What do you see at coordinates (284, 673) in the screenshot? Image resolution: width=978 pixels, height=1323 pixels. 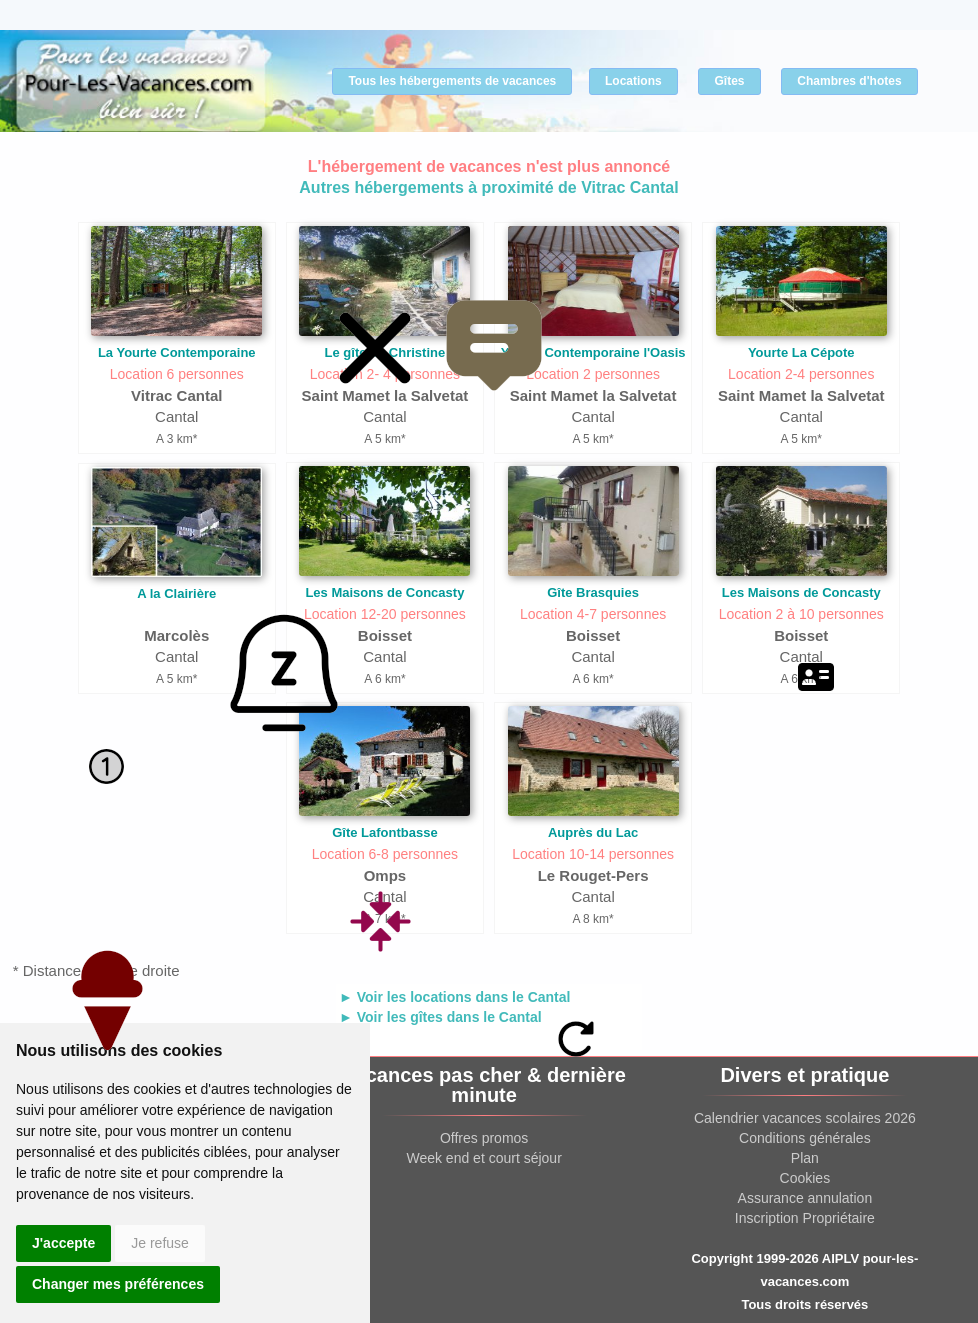 I see `notifications are snoozed` at bounding box center [284, 673].